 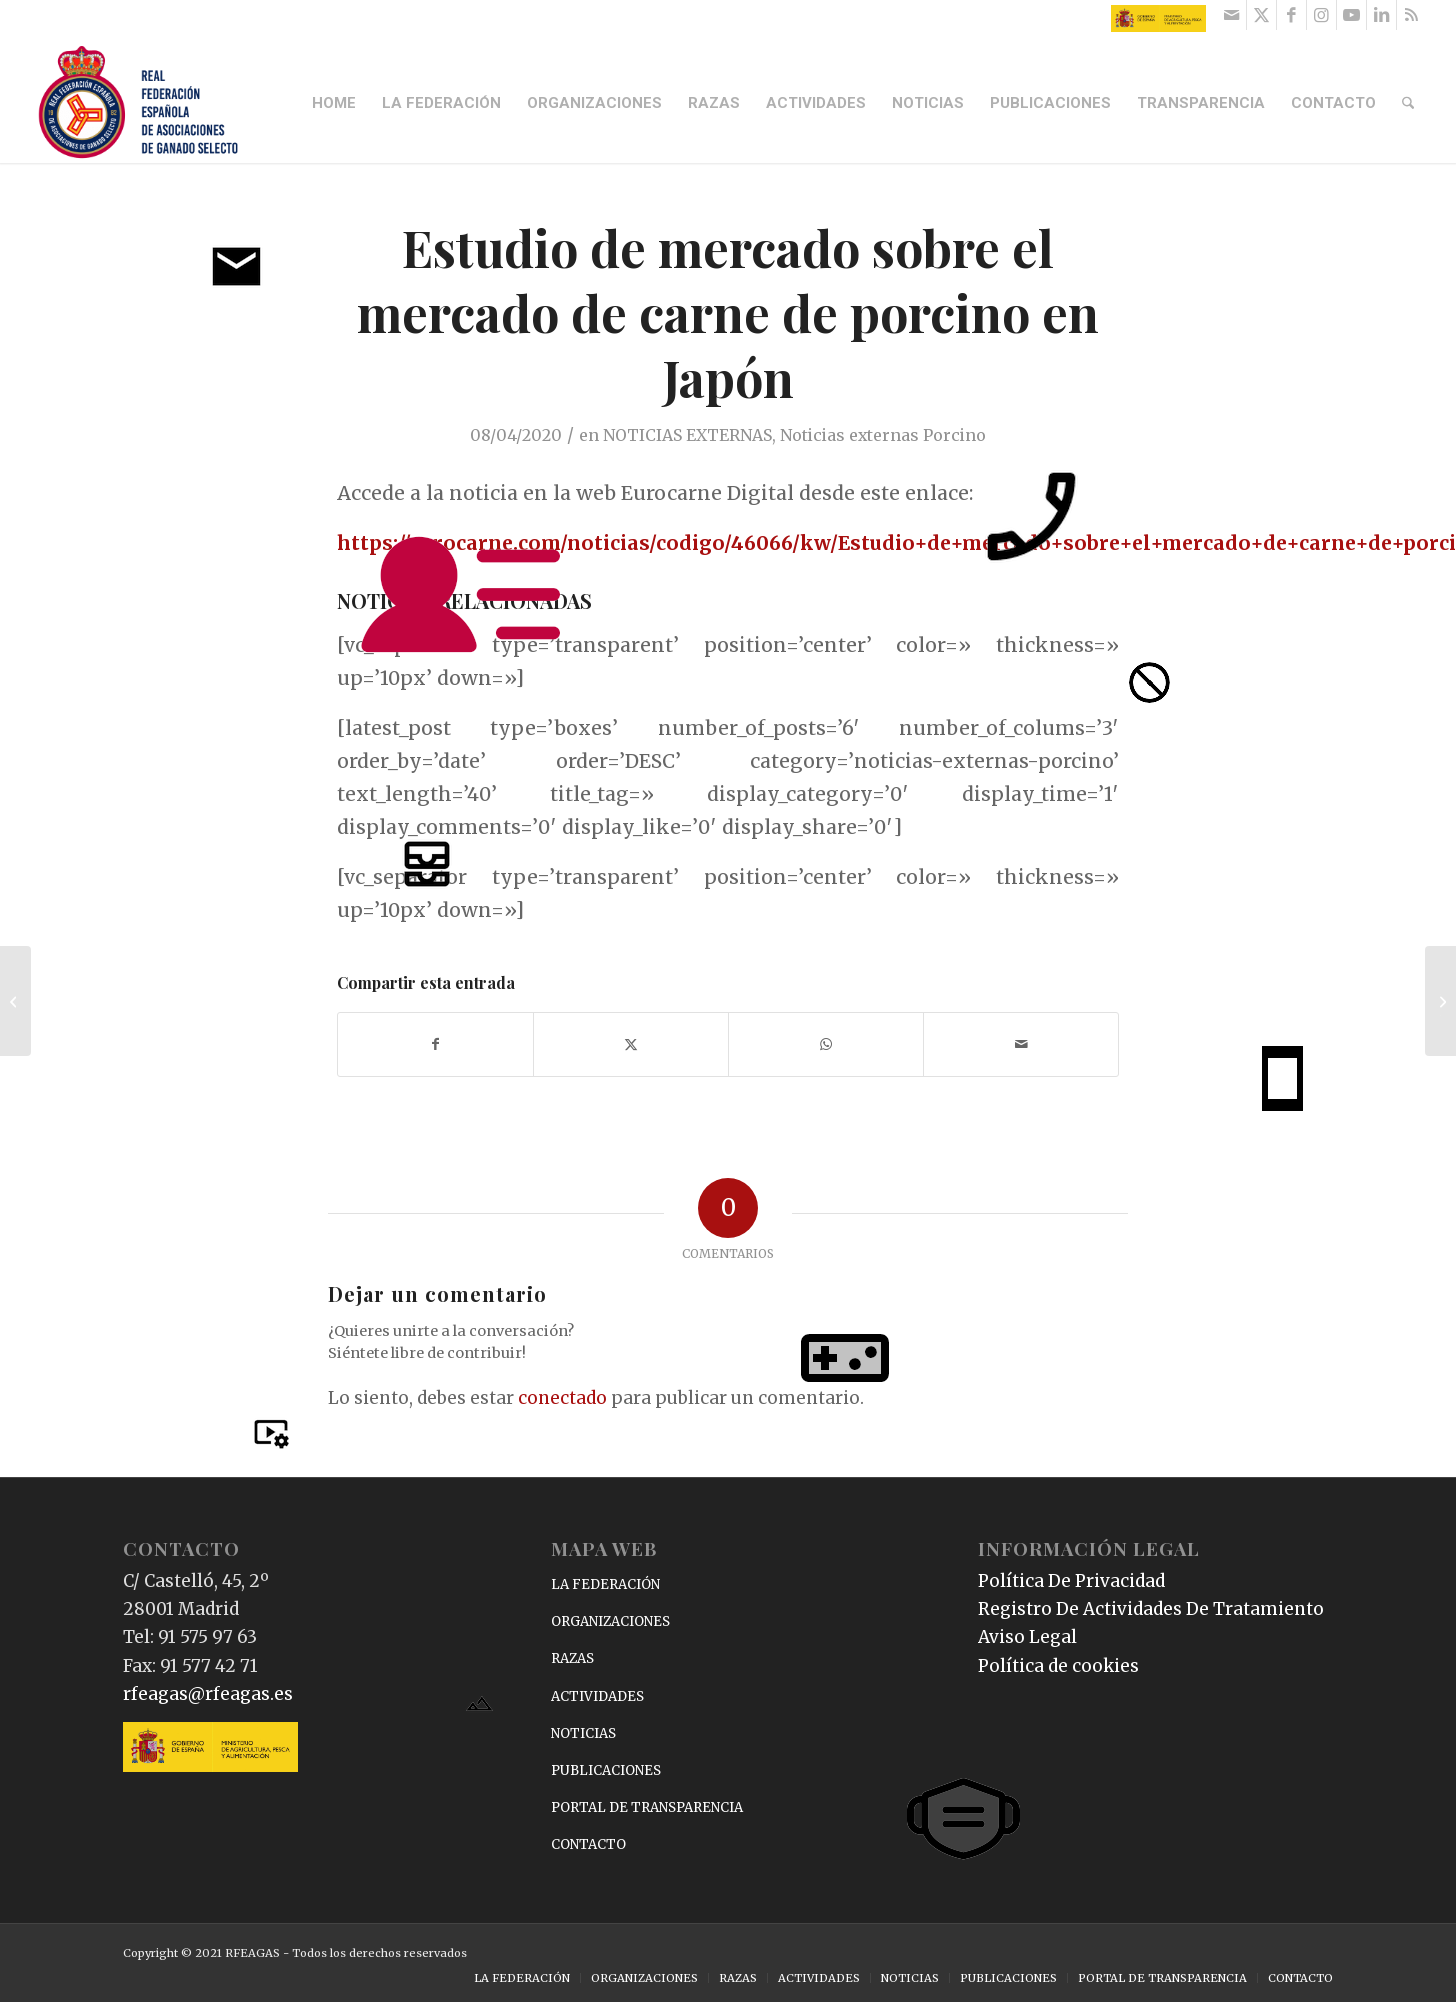 What do you see at coordinates (845, 1358) in the screenshot?
I see `access games or gaming features` at bounding box center [845, 1358].